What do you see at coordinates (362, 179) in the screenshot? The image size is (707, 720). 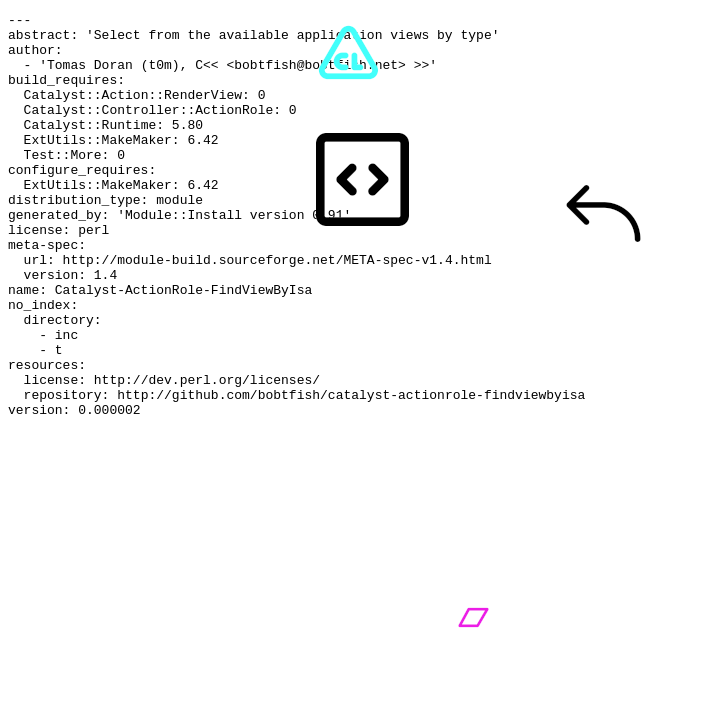 I see `view source code` at bounding box center [362, 179].